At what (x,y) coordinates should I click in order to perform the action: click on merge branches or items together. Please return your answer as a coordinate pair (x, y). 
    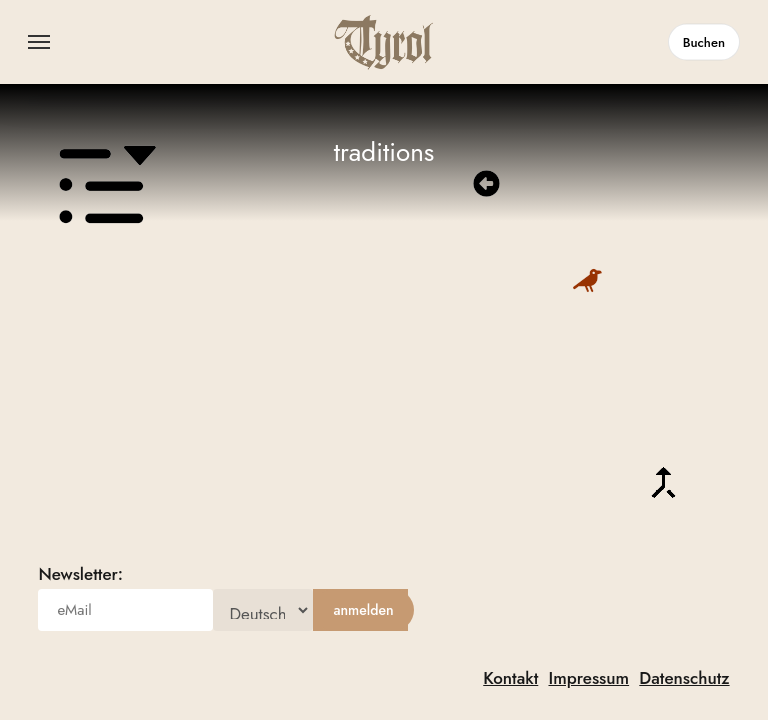
    Looking at the image, I should click on (663, 482).